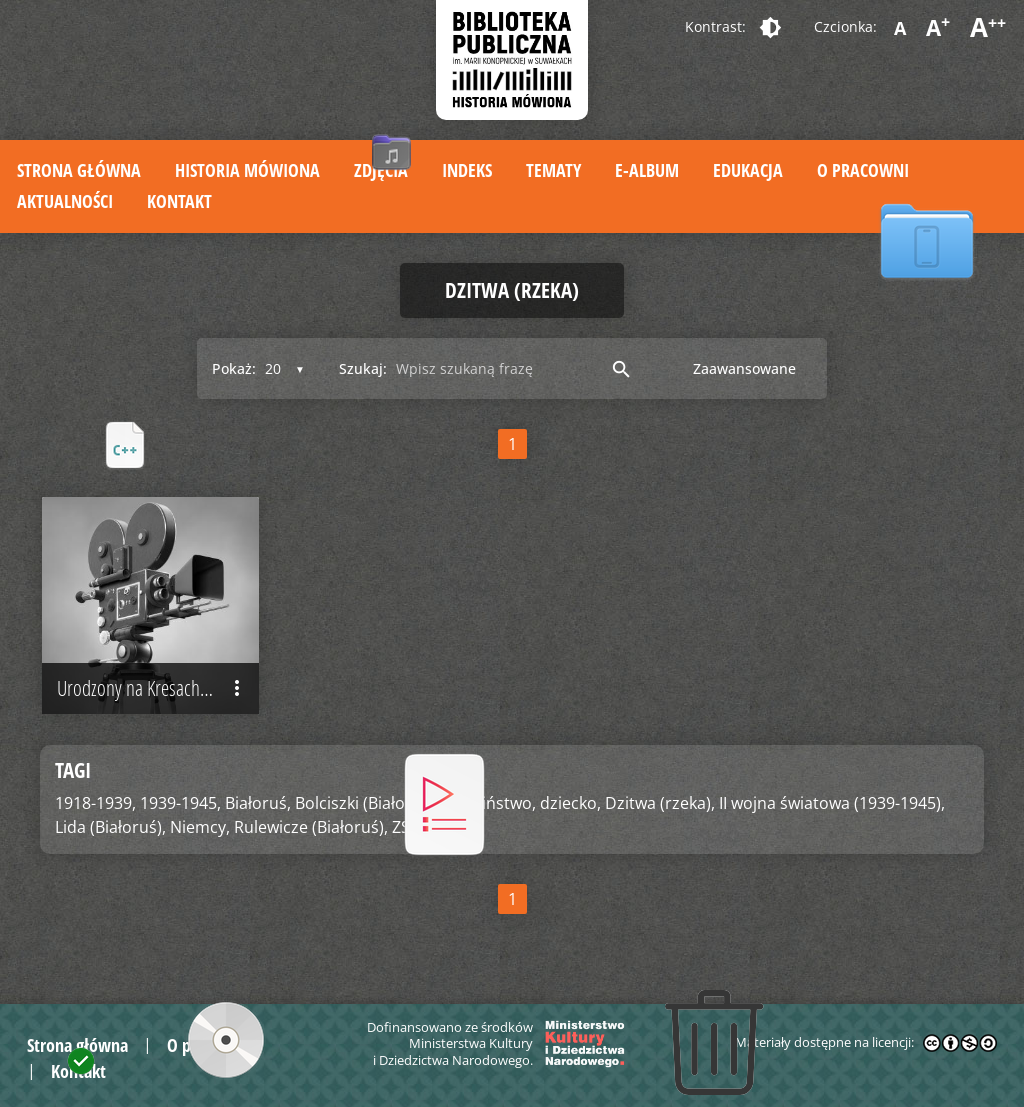 The width and height of the screenshot is (1024, 1107). I want to click on open your music folder, so click(391, 151).